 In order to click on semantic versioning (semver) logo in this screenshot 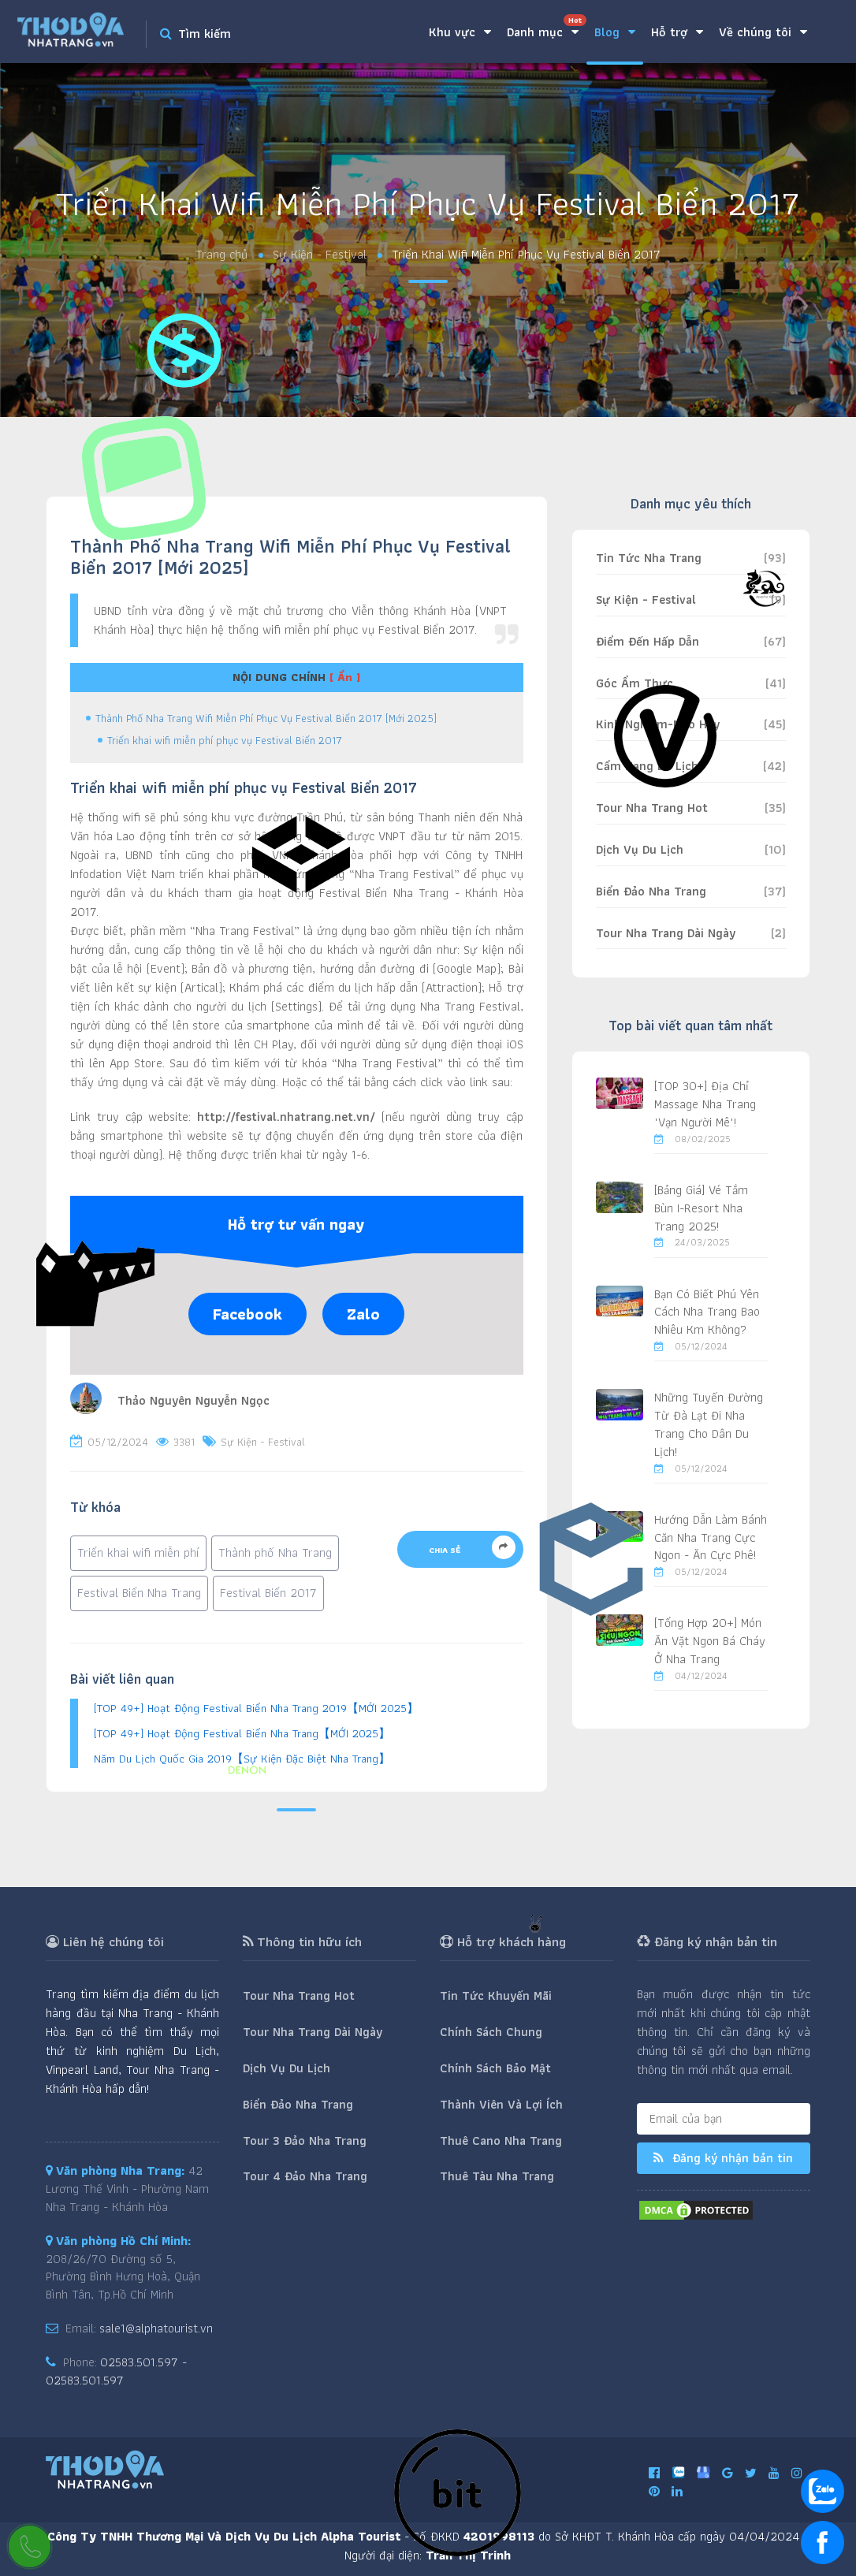, I will do `click(665, 736)`.